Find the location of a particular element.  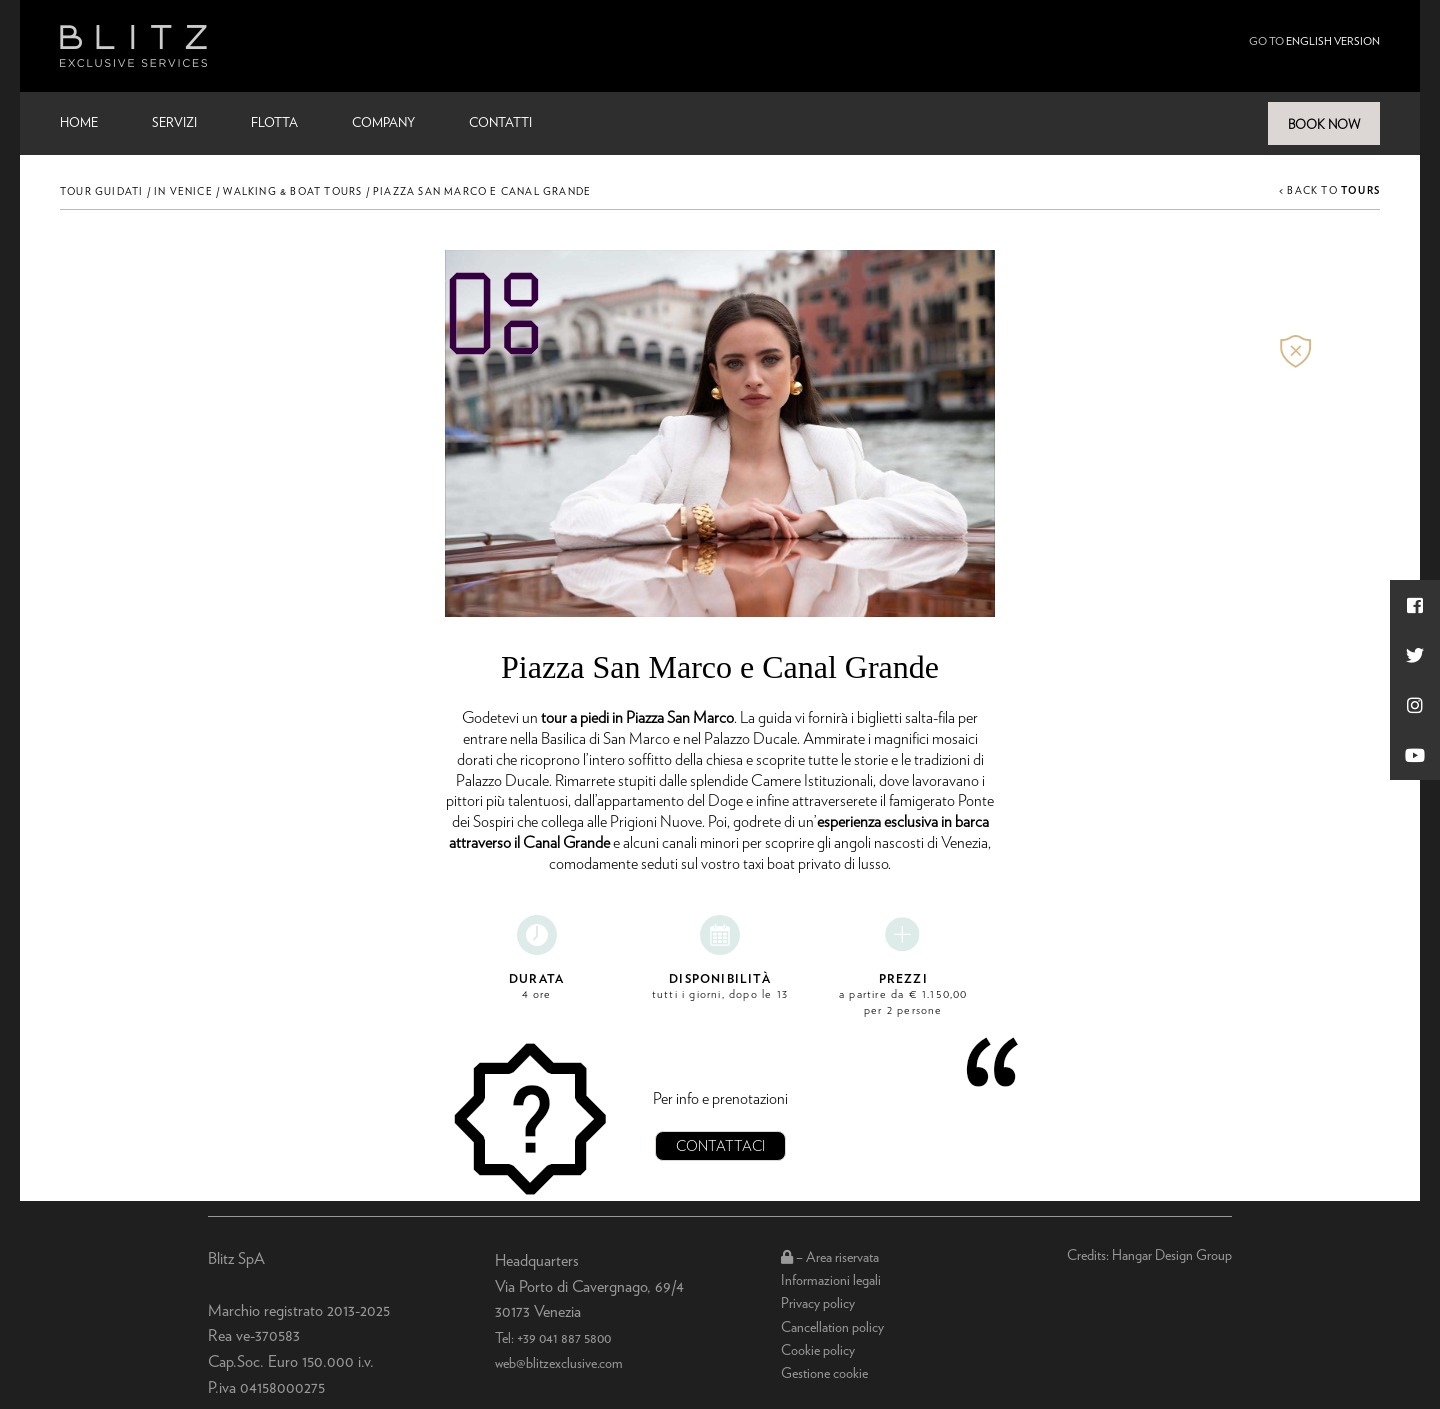

indicates unverified or unknown status is located at coordinates (530, 1119).